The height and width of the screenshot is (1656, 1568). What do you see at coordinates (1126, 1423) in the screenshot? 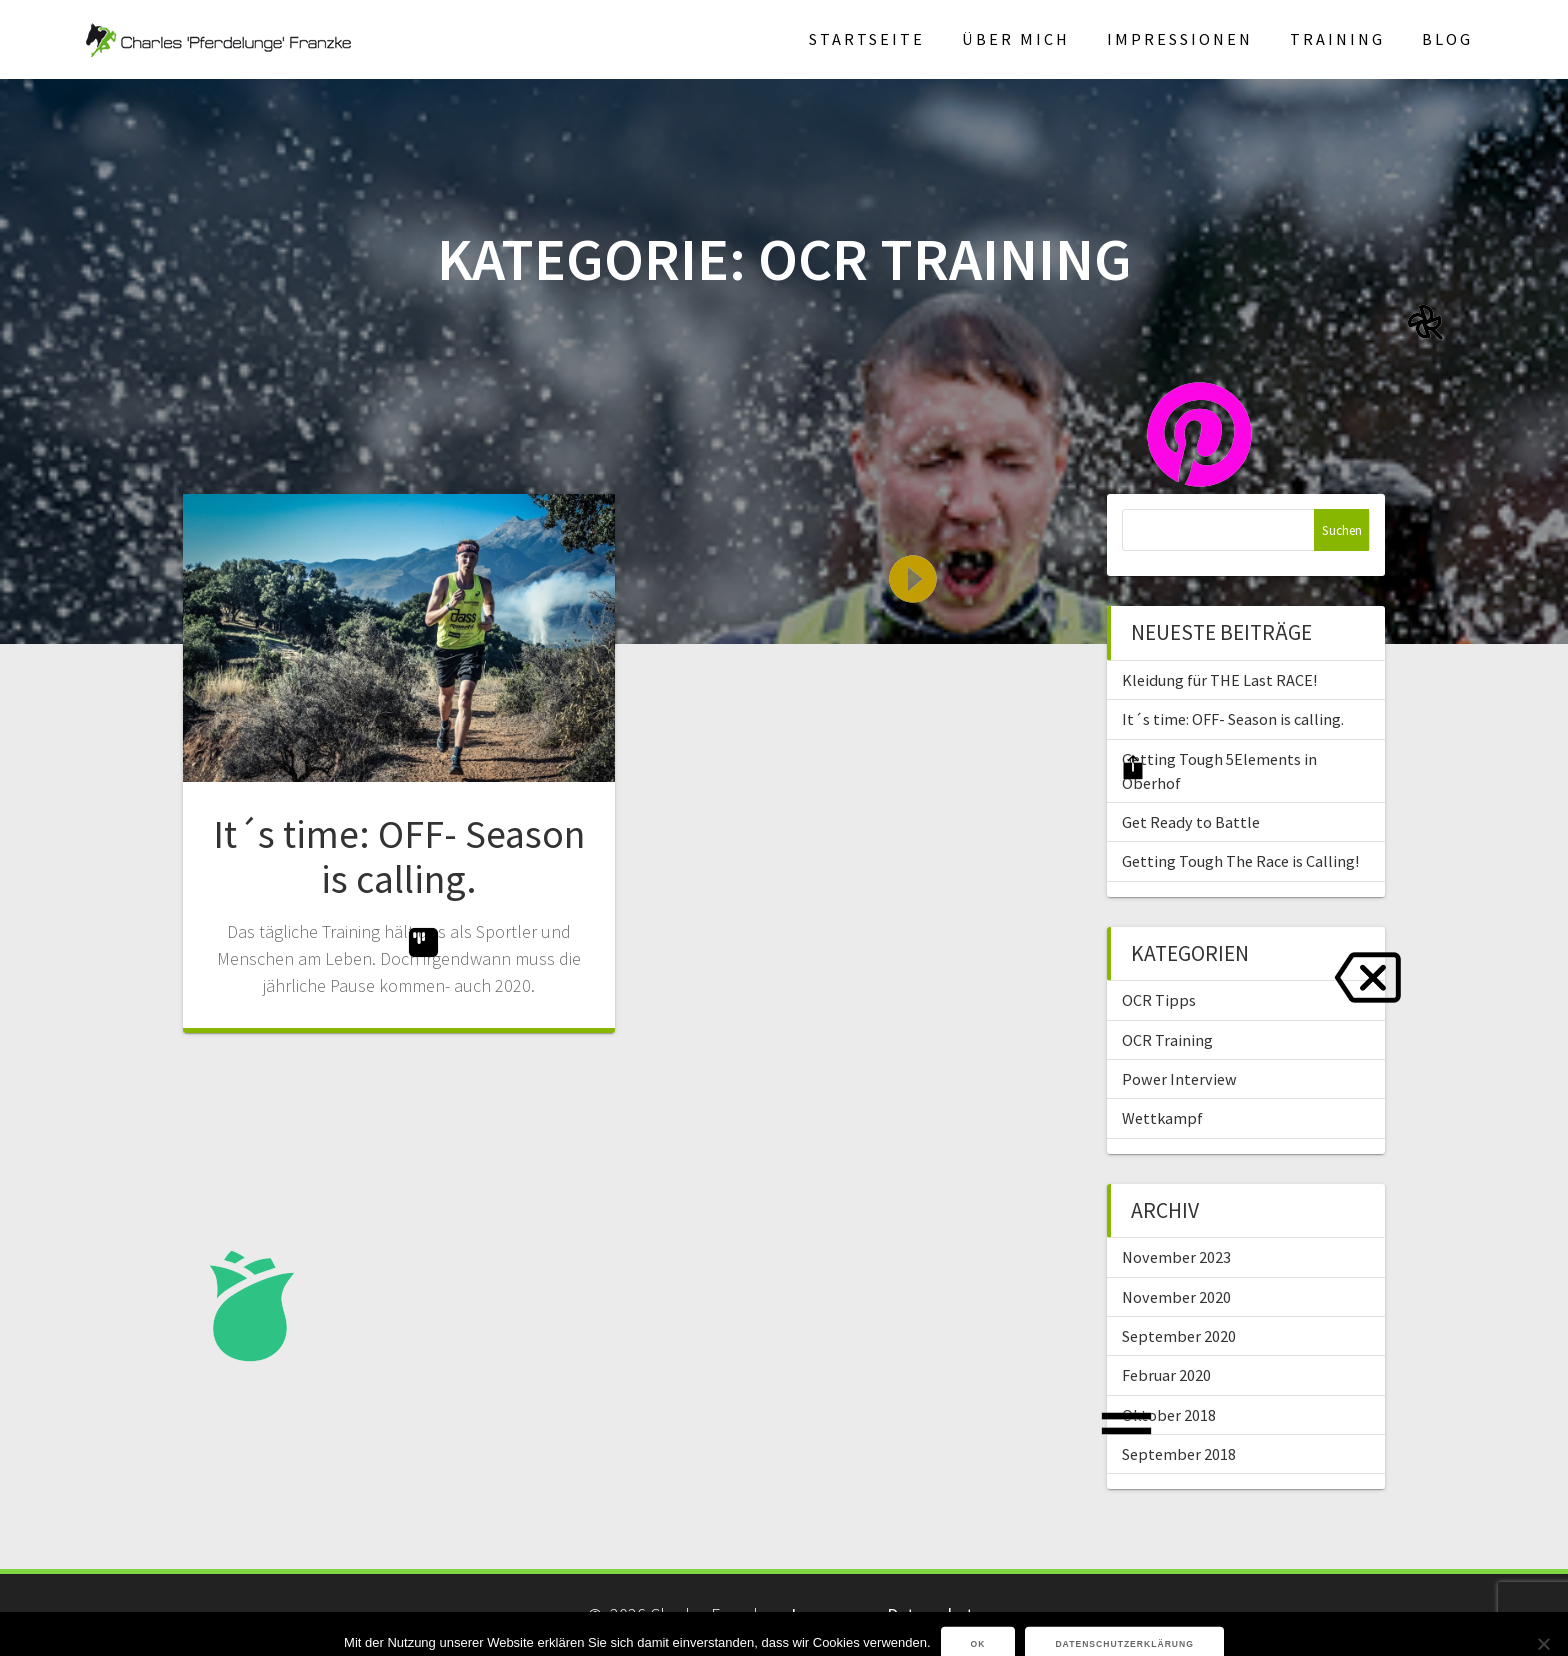
I see `reorder or rearrange list items` at bounding box center [1126, 1423].